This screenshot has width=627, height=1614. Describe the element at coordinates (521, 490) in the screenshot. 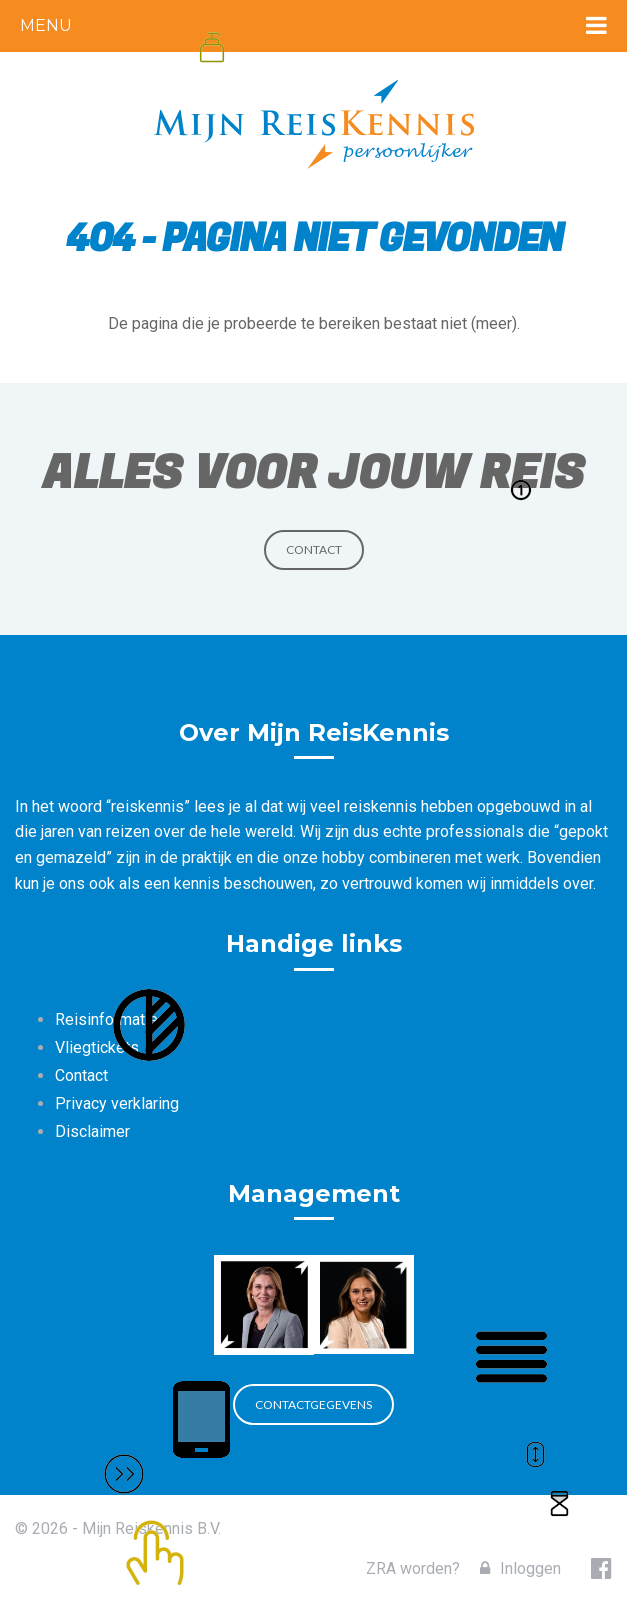

I see `indicates the first step in a sequence or process` at that location.